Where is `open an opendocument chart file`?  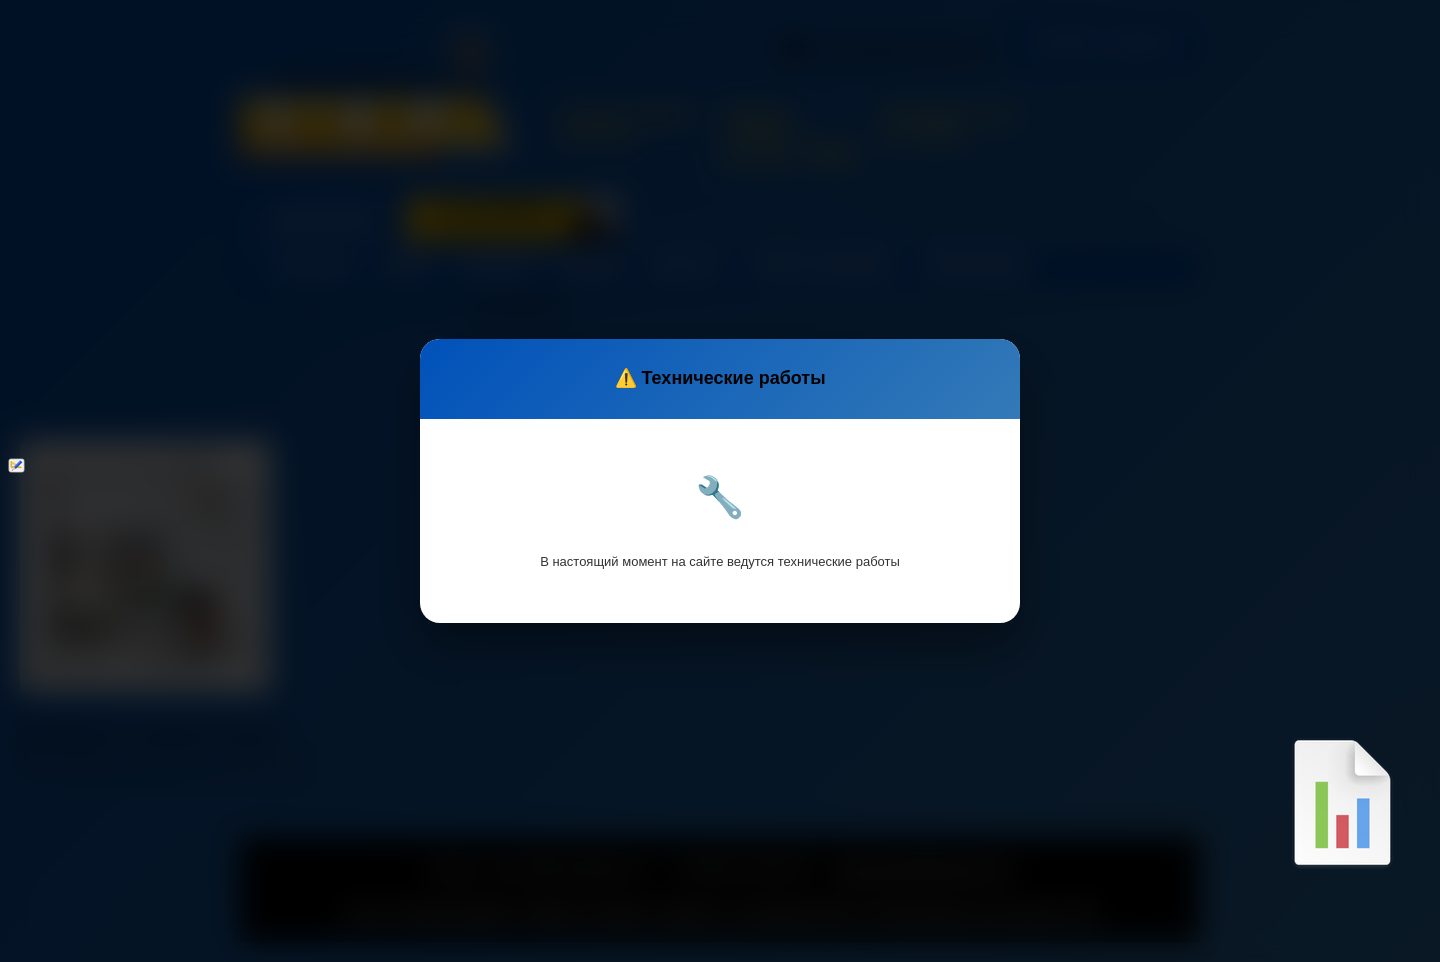
open an opendocument chart file is located at coordinates (1342, 802).